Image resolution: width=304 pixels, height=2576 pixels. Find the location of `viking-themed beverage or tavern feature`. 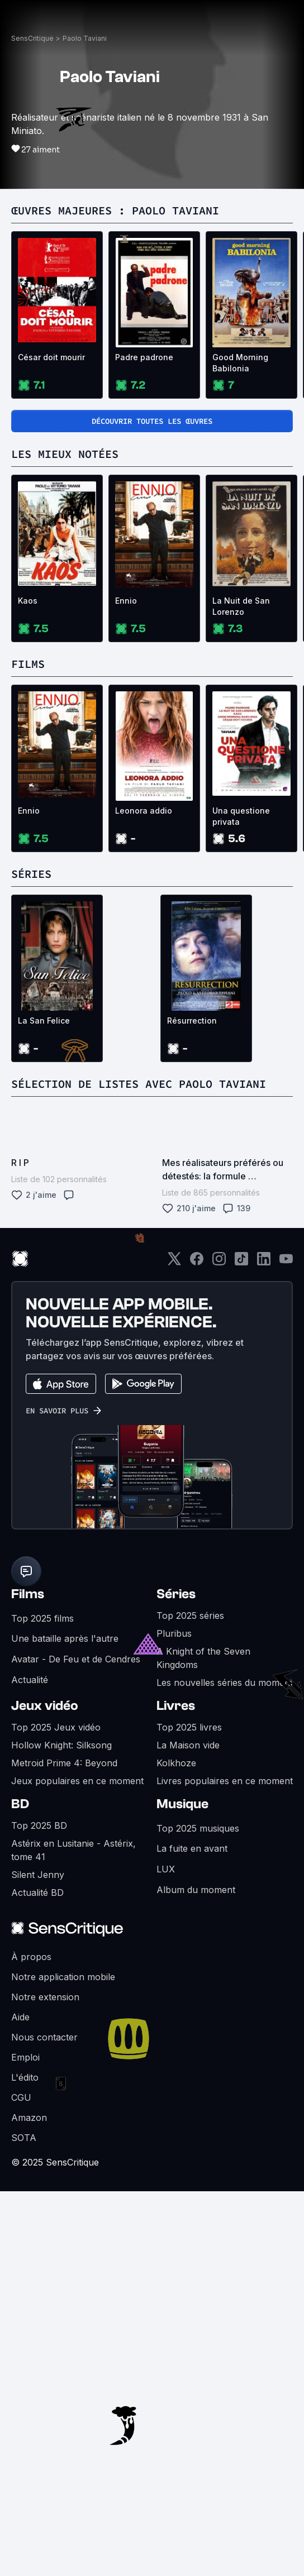

viking-themed beverage or tavern feature is located at coordinates (123, 2425).